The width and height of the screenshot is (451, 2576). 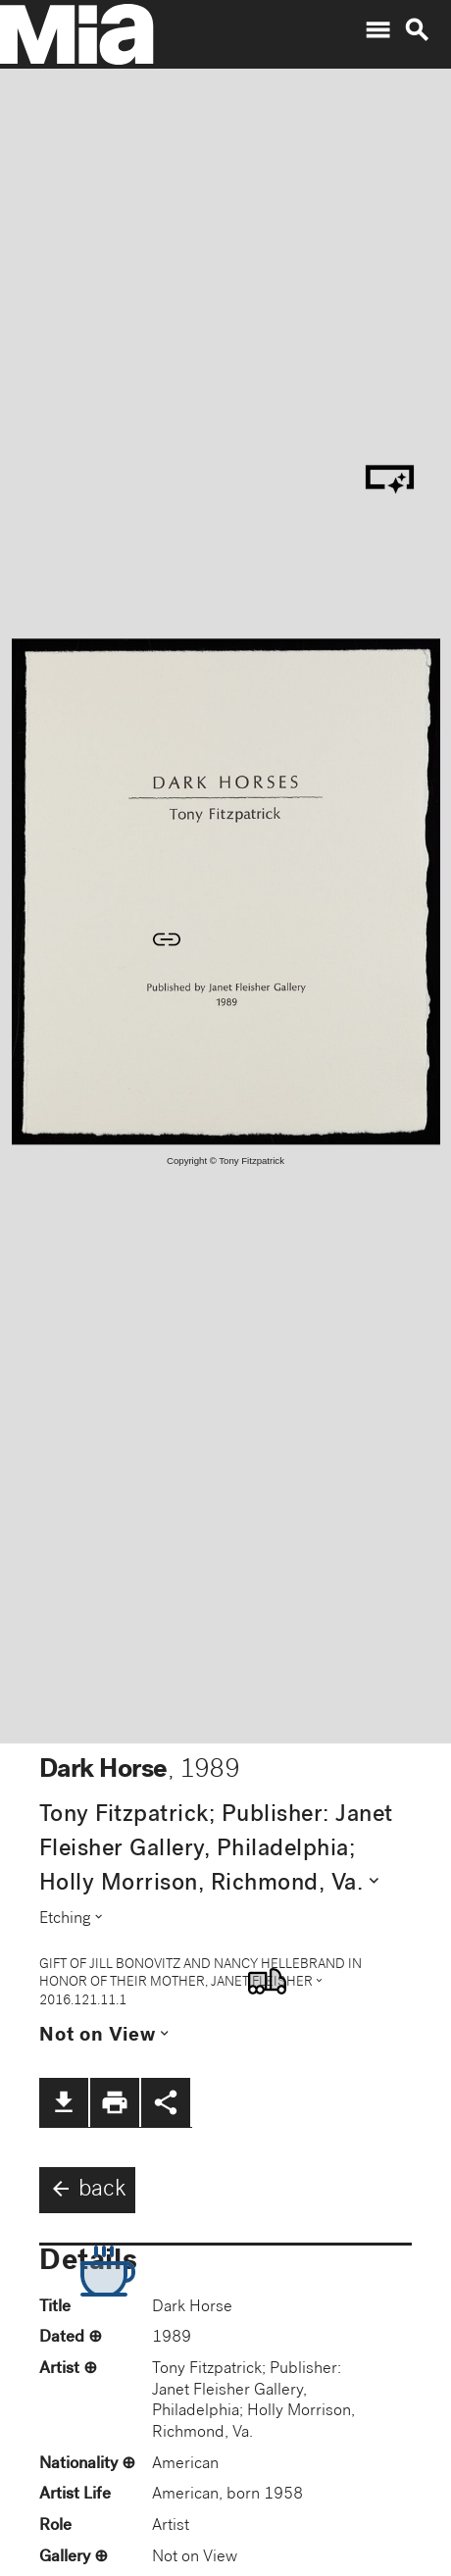 What do you see at coordinates (106, 2273) in the screenshot?
I see `find nearby coffee shops or cafés` at bounding box center [106, 2273].